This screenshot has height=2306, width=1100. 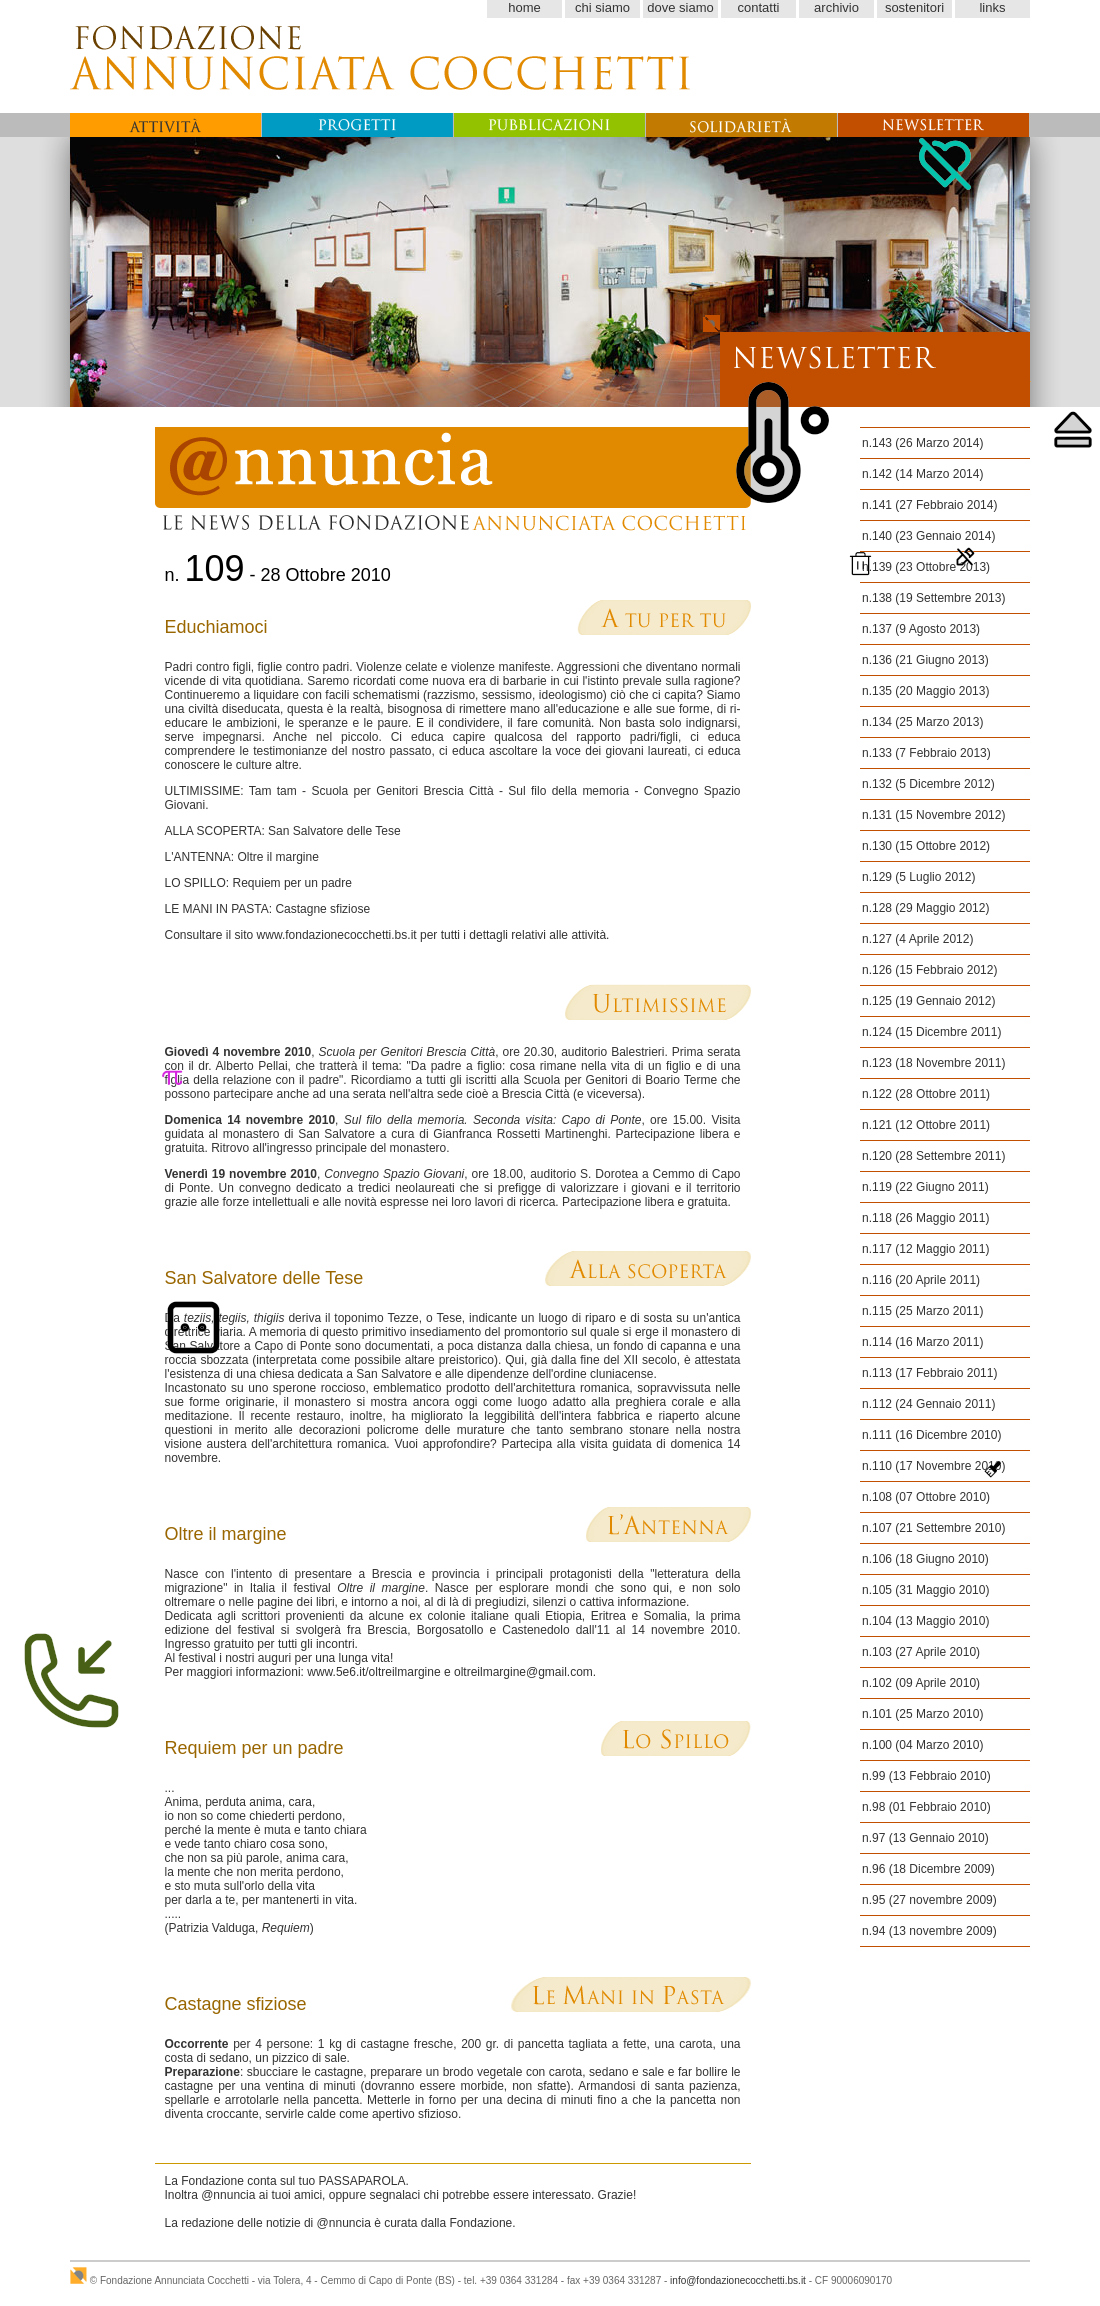 I want to click on electrical outlet or power source indicator, so click(x=193, y=1327).